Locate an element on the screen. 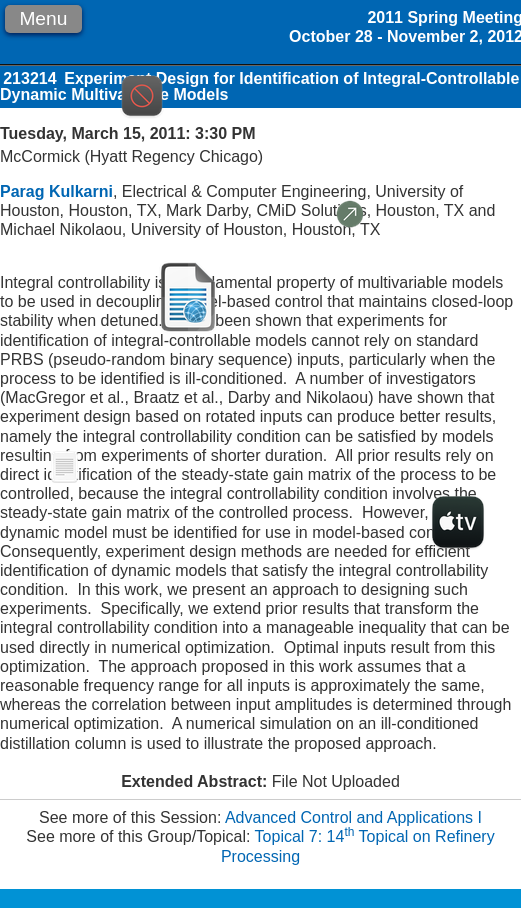 This screenshot has width=521, height=908. indicates image failed to load is located at coordinates (142, 96).